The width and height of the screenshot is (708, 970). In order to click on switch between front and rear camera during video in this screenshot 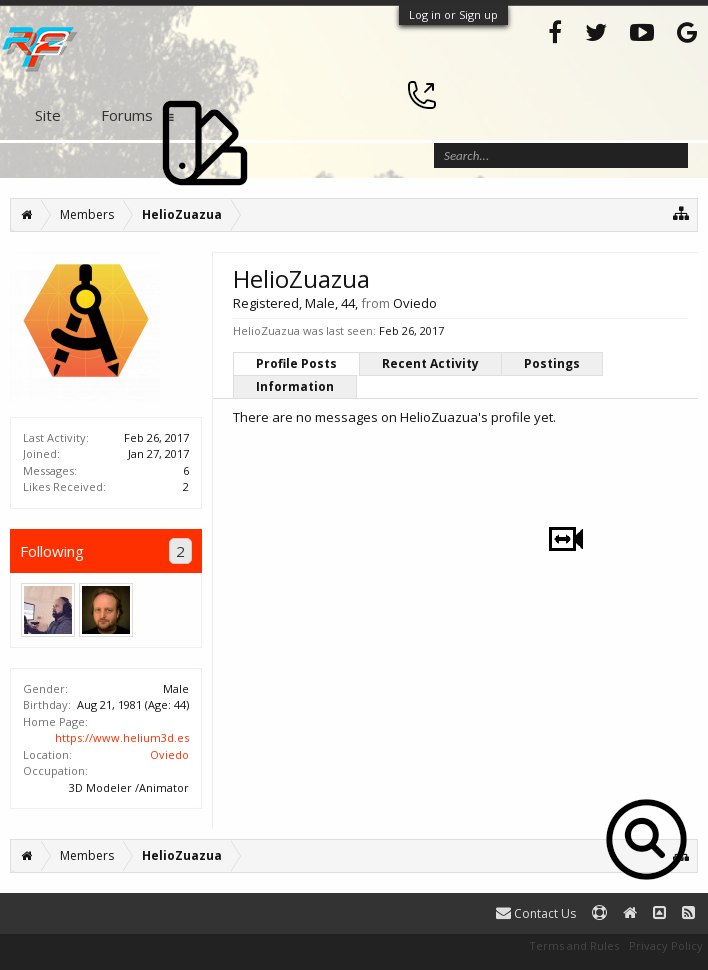, I will do `click(566, 539)`.